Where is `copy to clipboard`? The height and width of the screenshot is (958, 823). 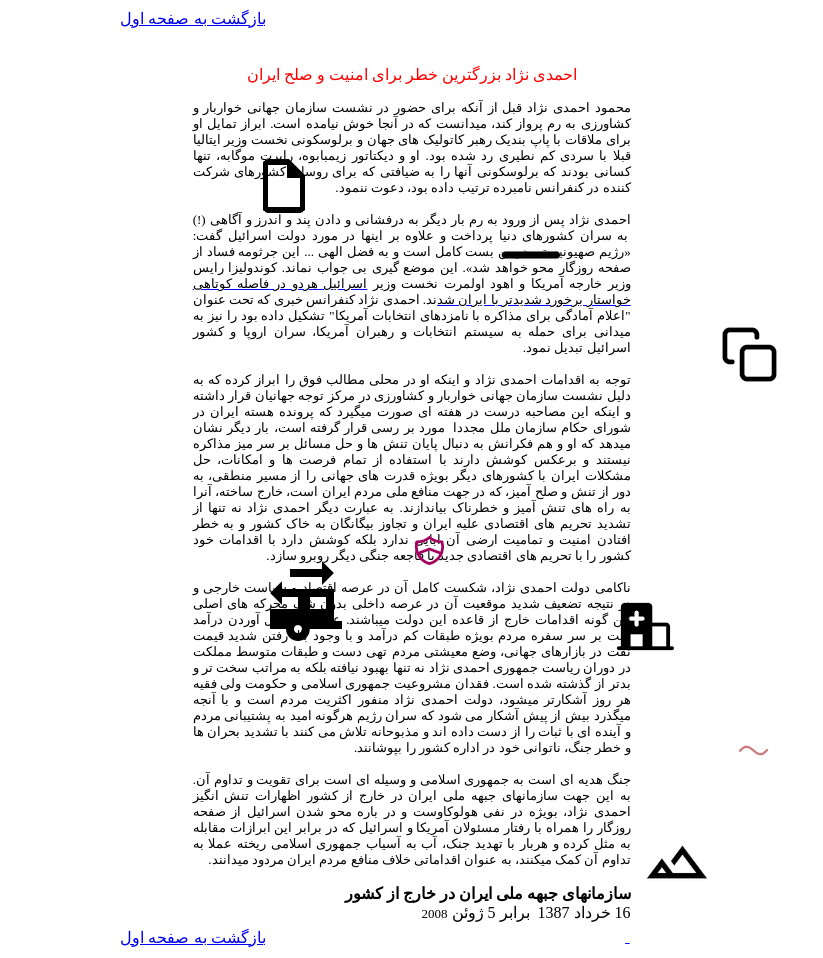 copy to clipboard is located at coordinates (749, 354).